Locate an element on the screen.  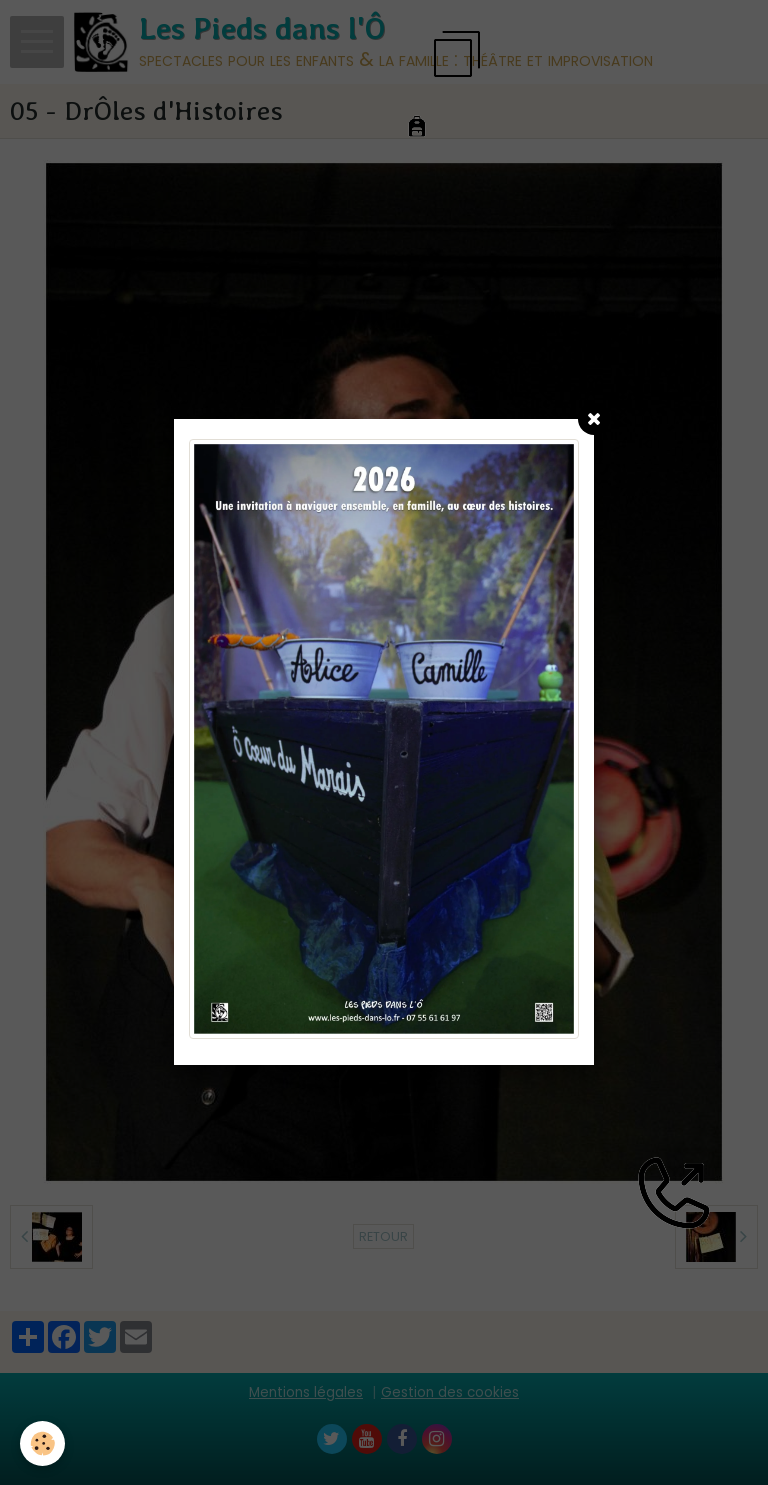
access your inventory or storage is located at coordinates (417, 127).